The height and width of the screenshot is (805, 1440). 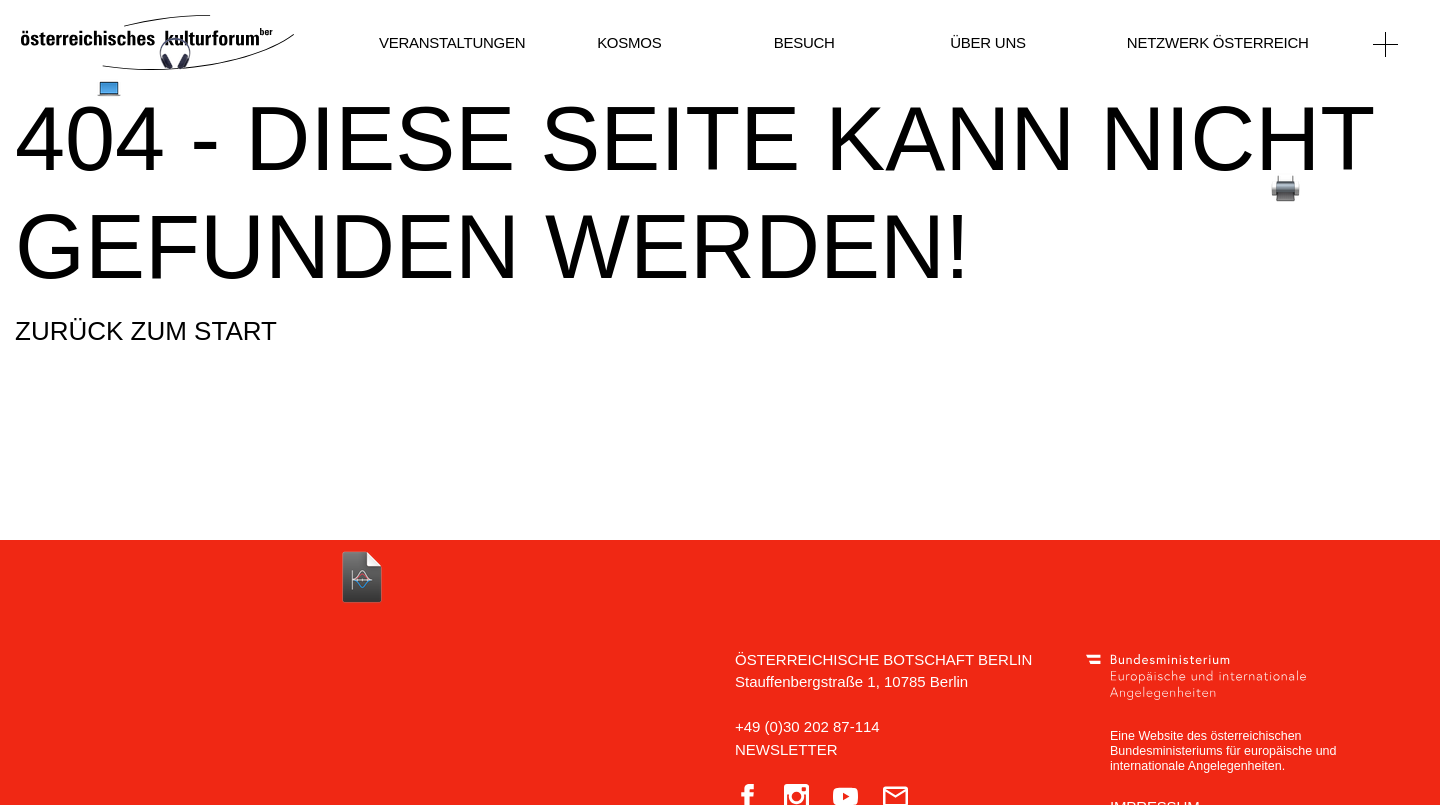 I want to click on open a LabPlot2 data analysis file, so click(x=362, y=578).